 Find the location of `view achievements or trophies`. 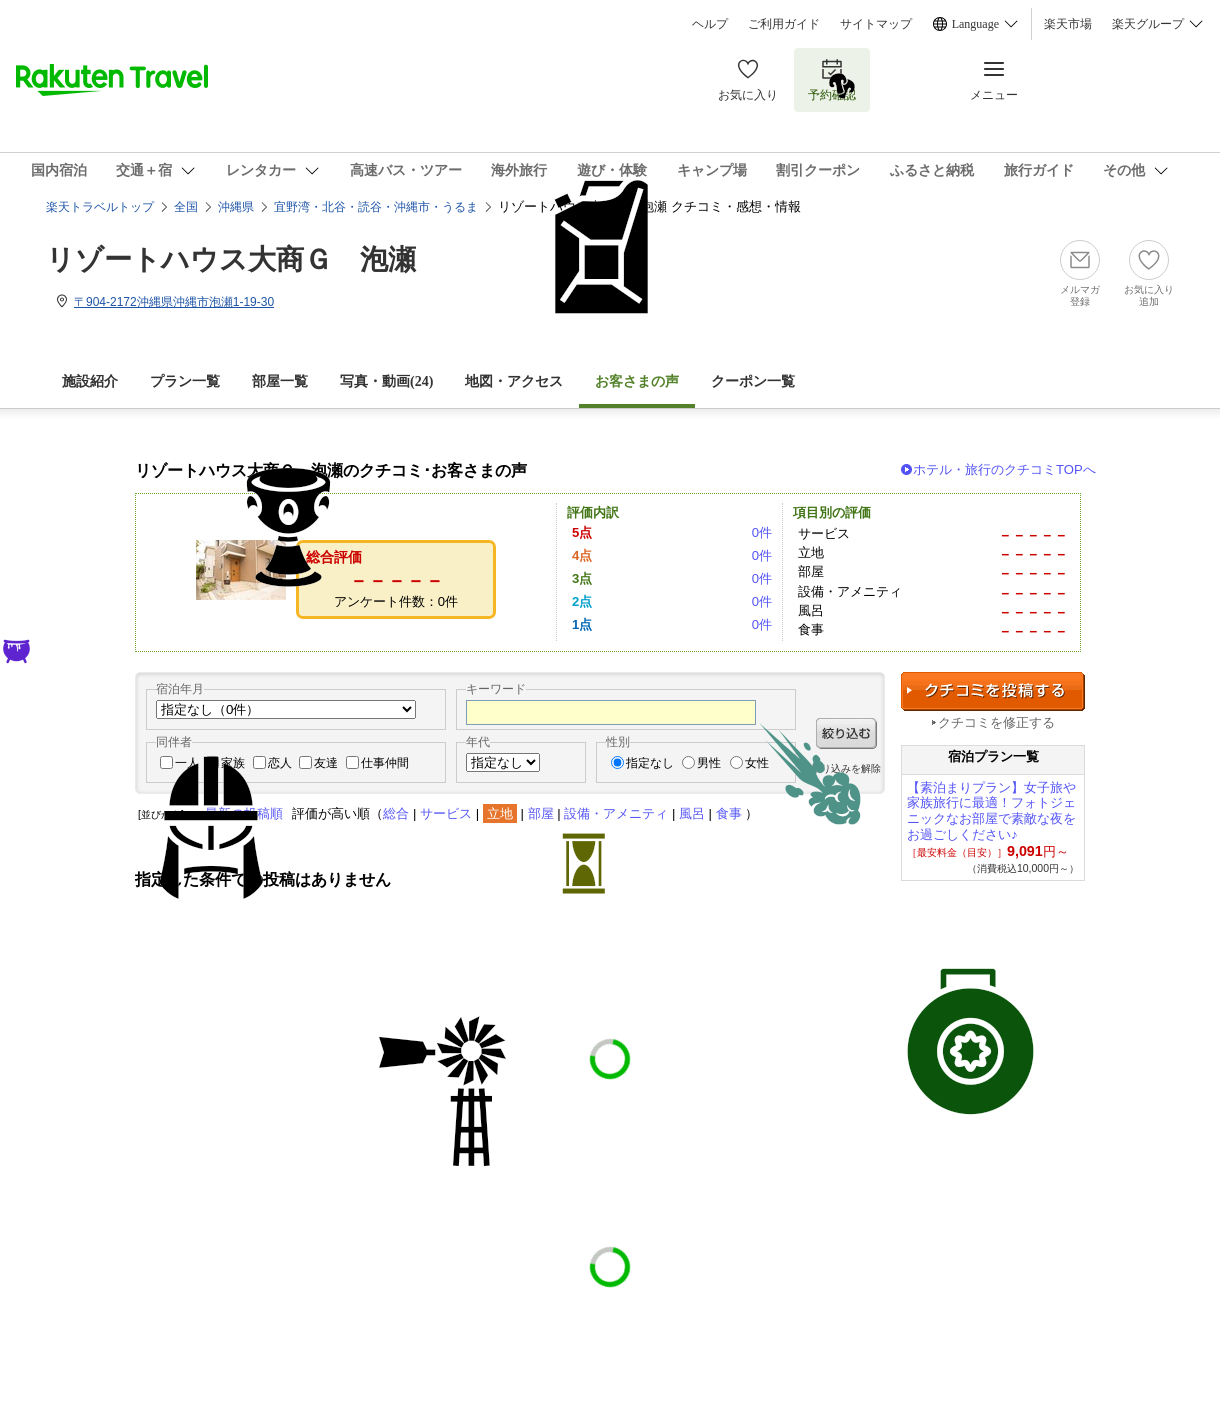

view achievements or trophies is located at coordinates (287, 528).